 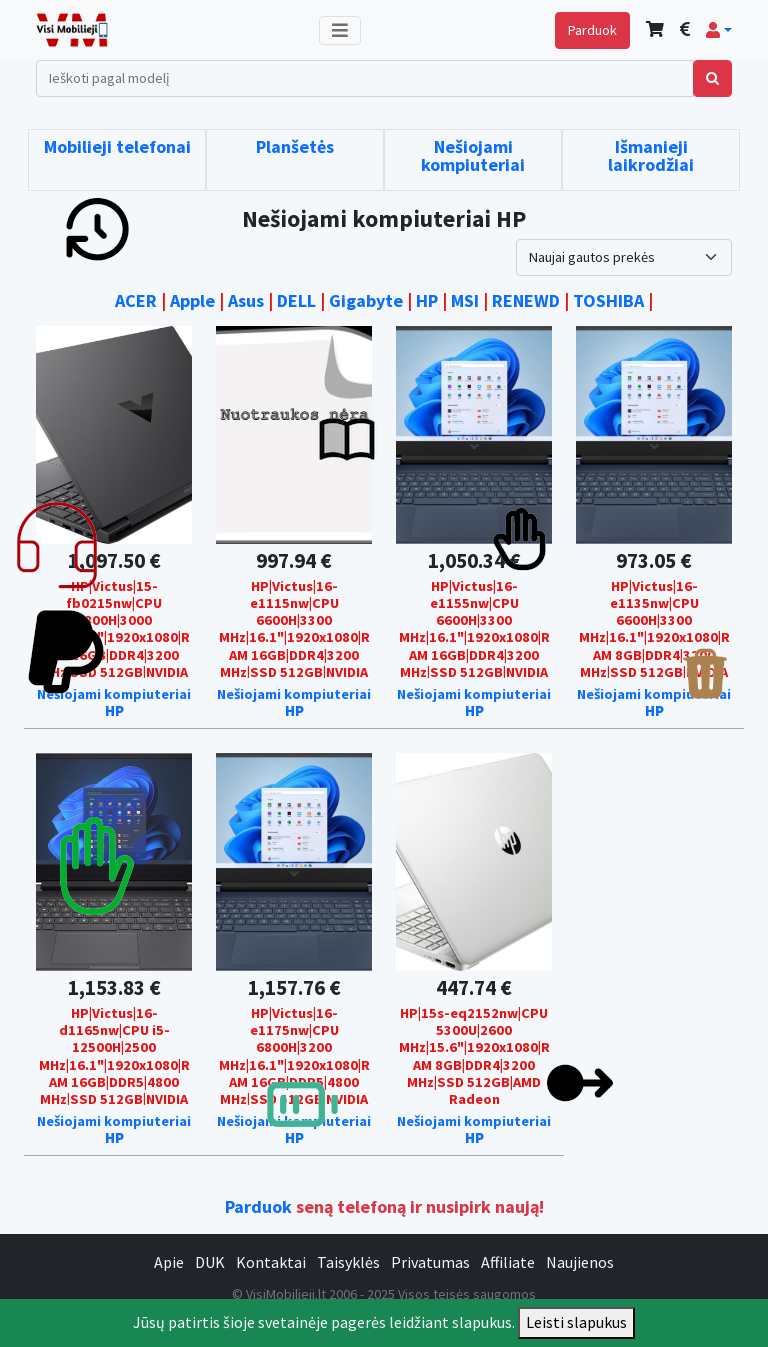 What do you see at coordinates (97, 229) in the screenshot?
I see `view activity history` at bounding box center [97, 229].